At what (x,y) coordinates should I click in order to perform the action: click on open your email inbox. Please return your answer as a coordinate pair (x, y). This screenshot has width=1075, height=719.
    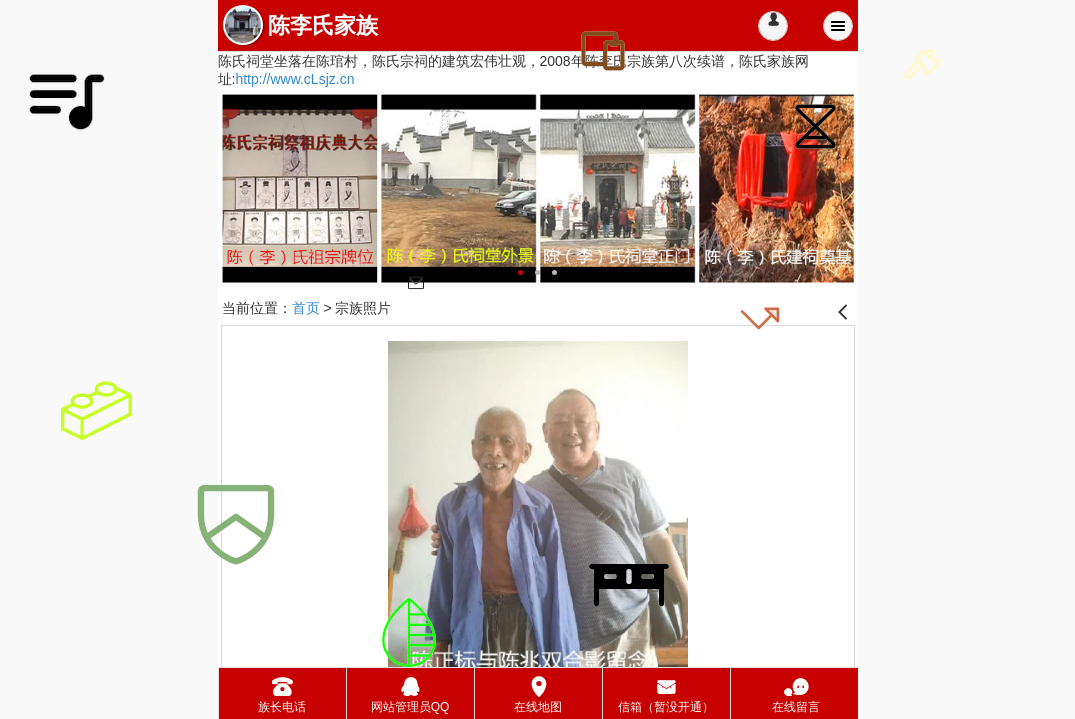
    Looking at the image, I should click on (416, 283).